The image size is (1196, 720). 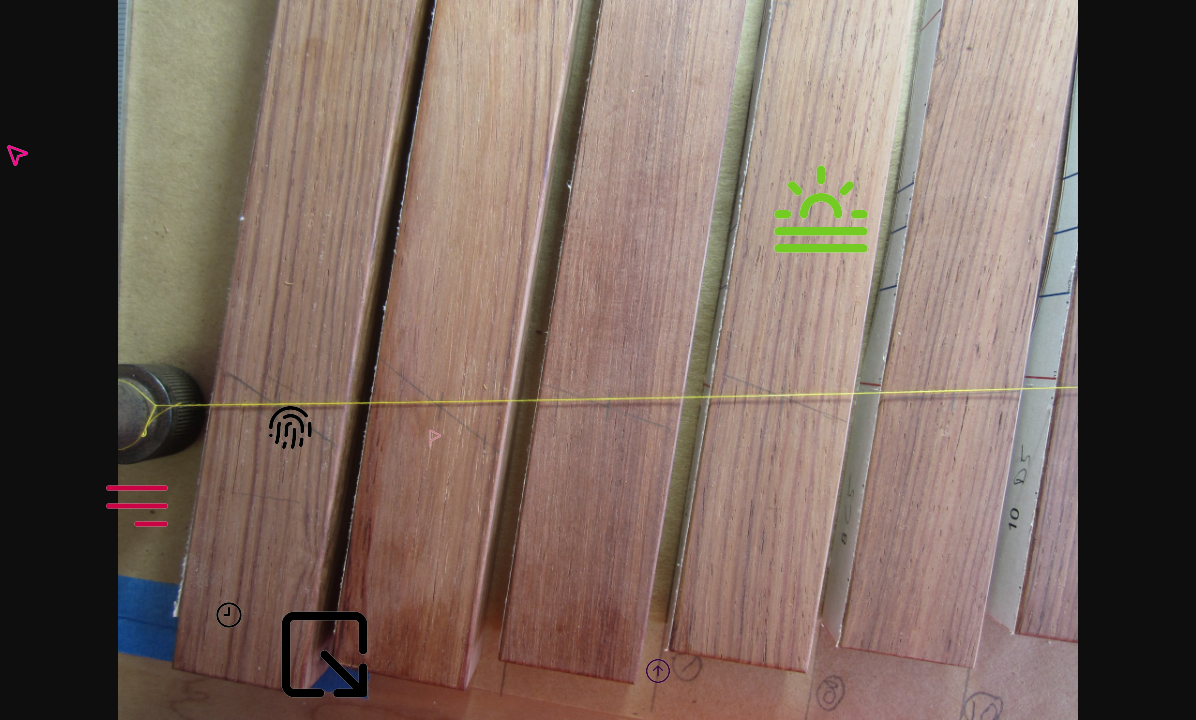 I want to click on expand content to full screen, so click(x=324, y=654).